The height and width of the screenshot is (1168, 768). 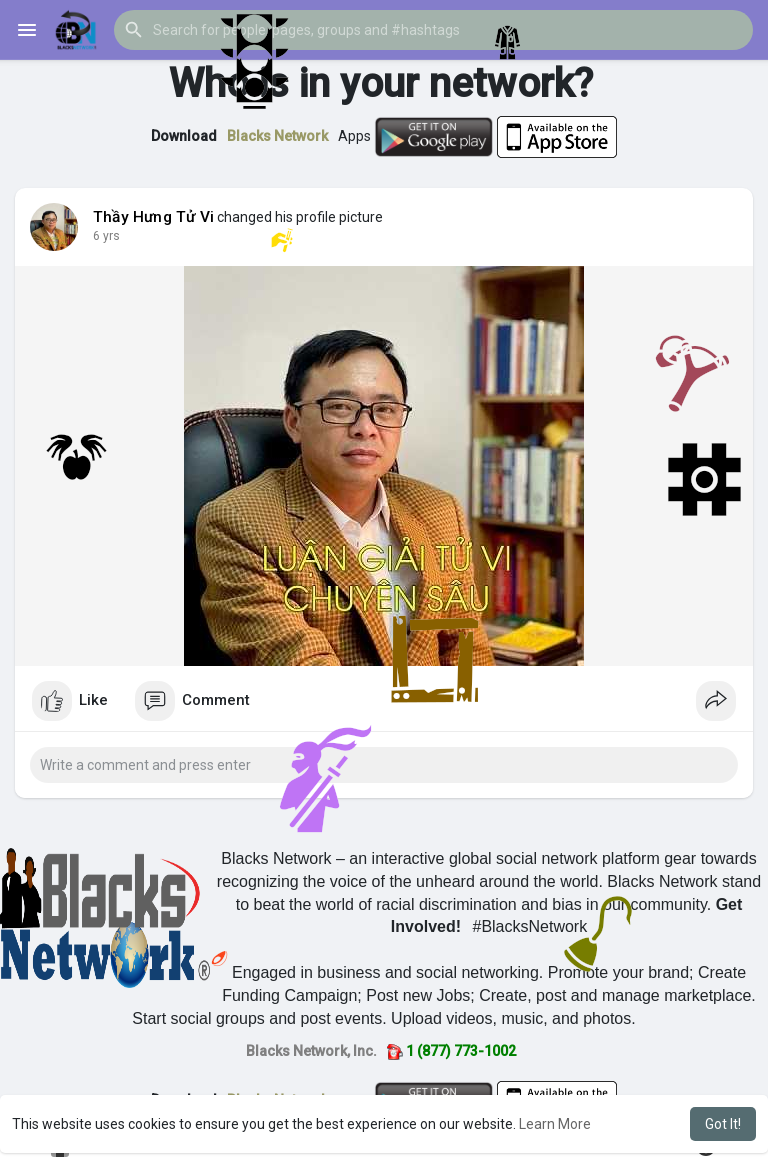 I want to click on access science or laboratory features, so click(x=507, y=42).